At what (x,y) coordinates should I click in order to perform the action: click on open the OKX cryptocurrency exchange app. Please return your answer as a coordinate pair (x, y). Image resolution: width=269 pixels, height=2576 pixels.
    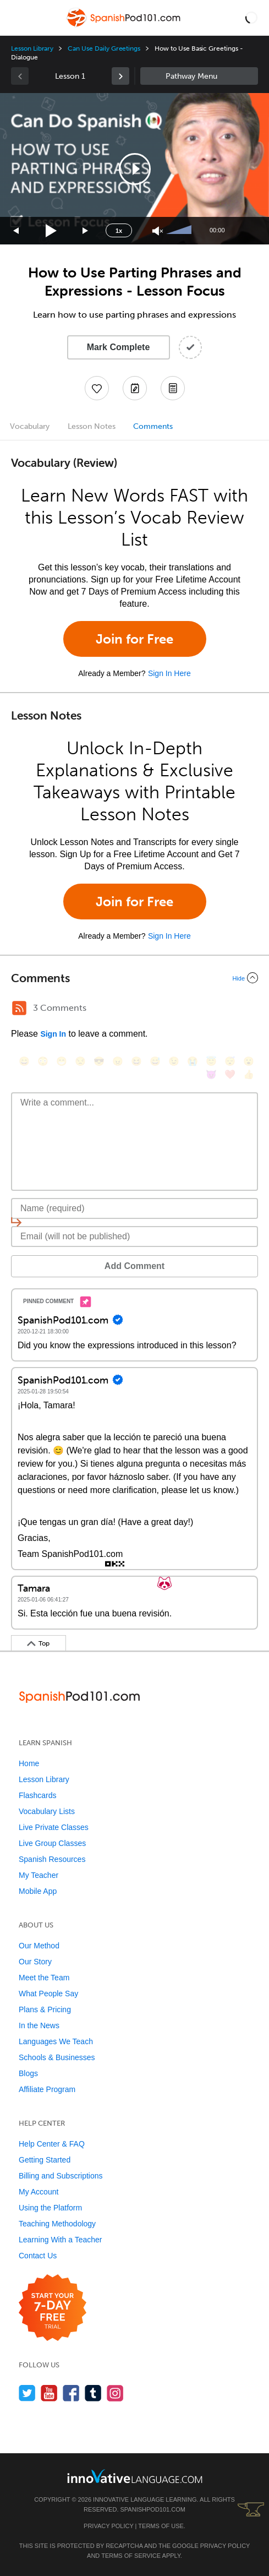
    Looking at the image, I should click on (114, 1564).